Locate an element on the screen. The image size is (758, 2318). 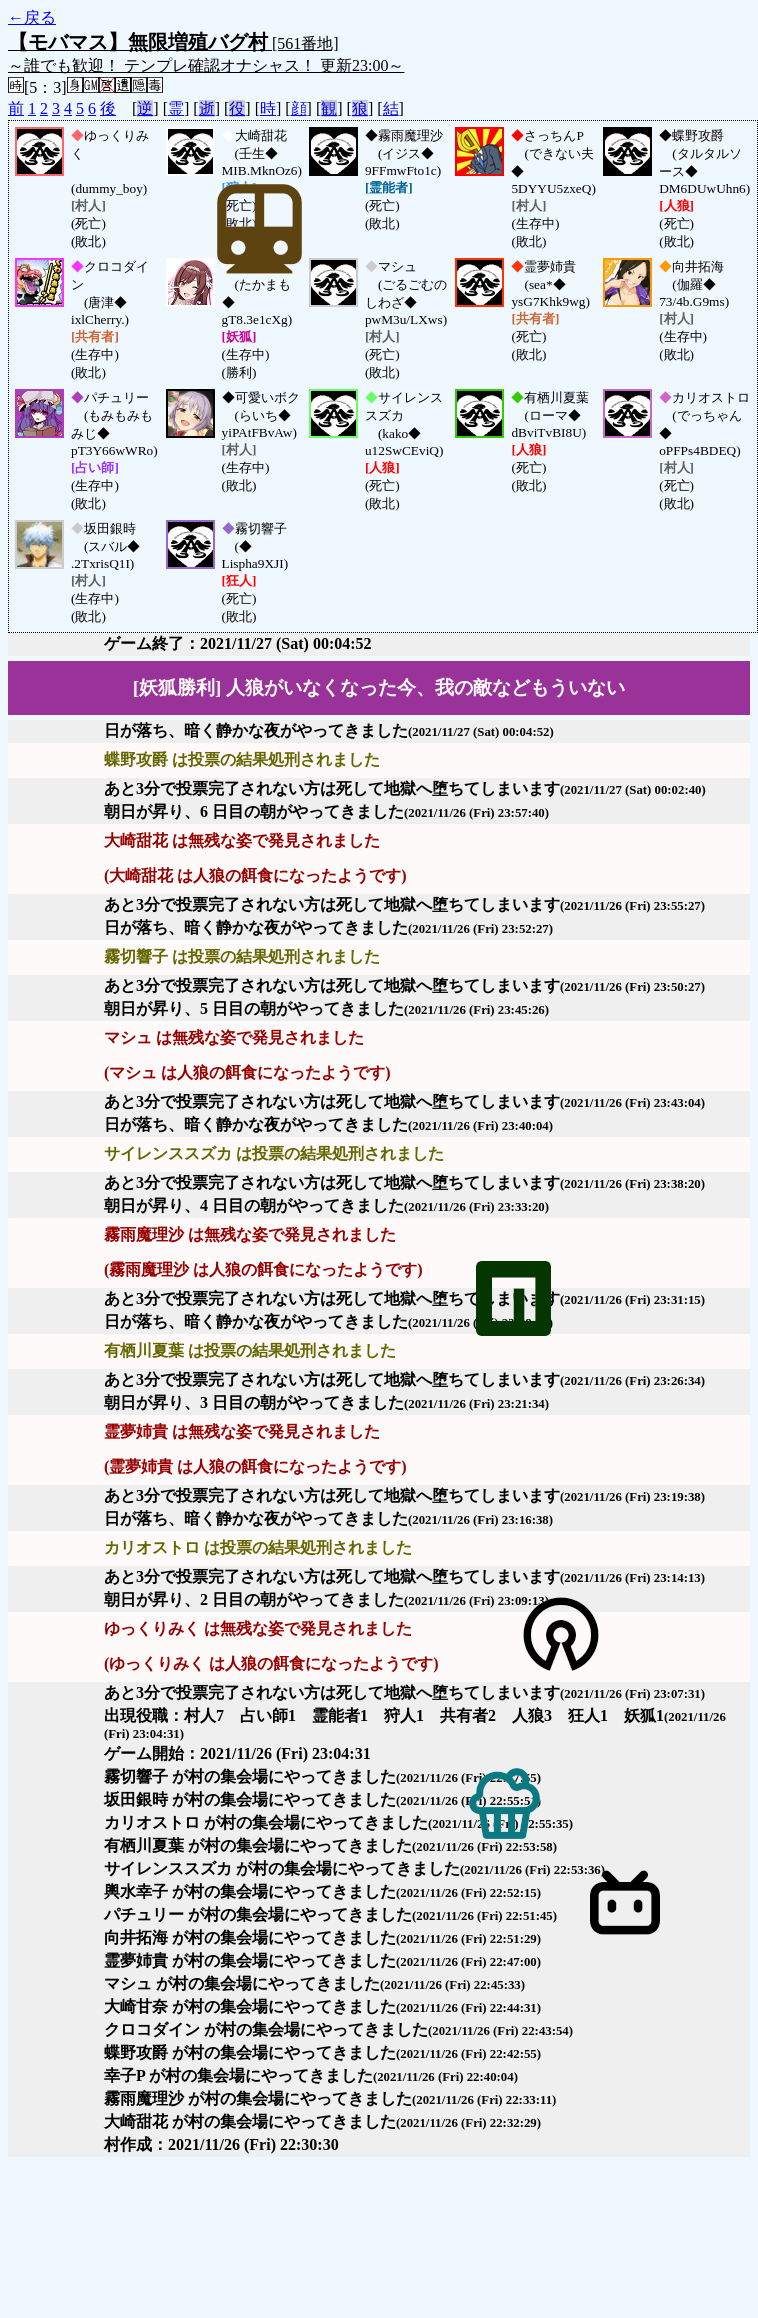
view bakery or dessert options is located at coordinates (504, 1803).